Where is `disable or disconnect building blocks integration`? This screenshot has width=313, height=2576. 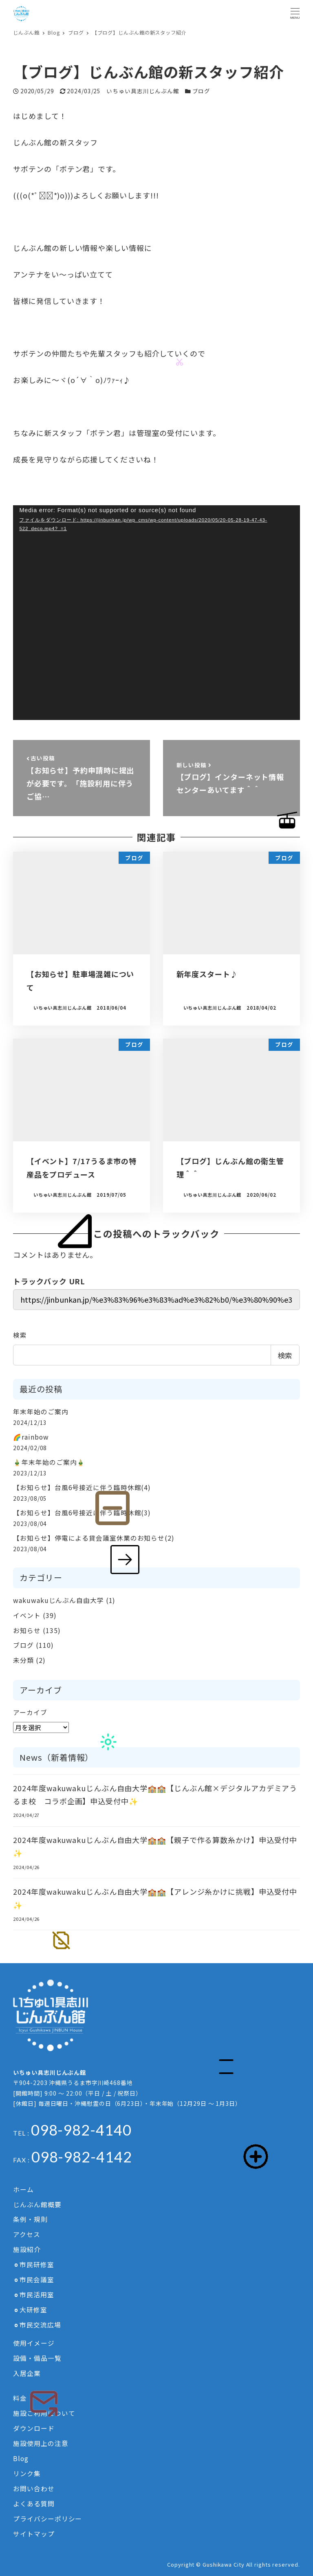
disable or disconnect building blocks integration is located at coordinates (61, 1940).